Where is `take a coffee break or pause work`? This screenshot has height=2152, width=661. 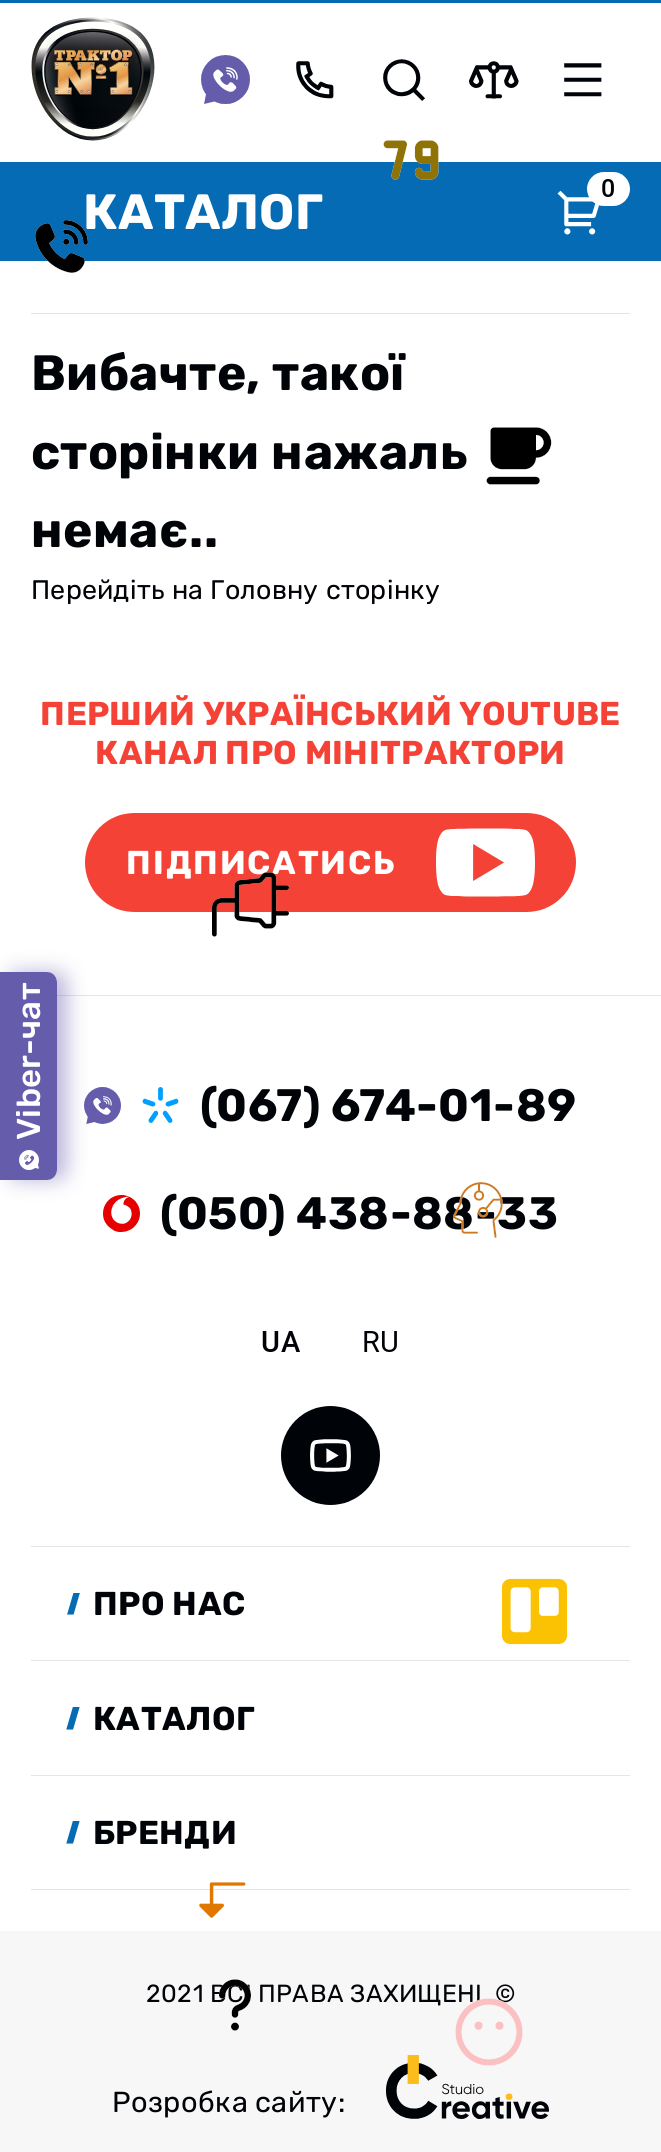 take a coffee break or pause work is located at coordinates (517, 454).